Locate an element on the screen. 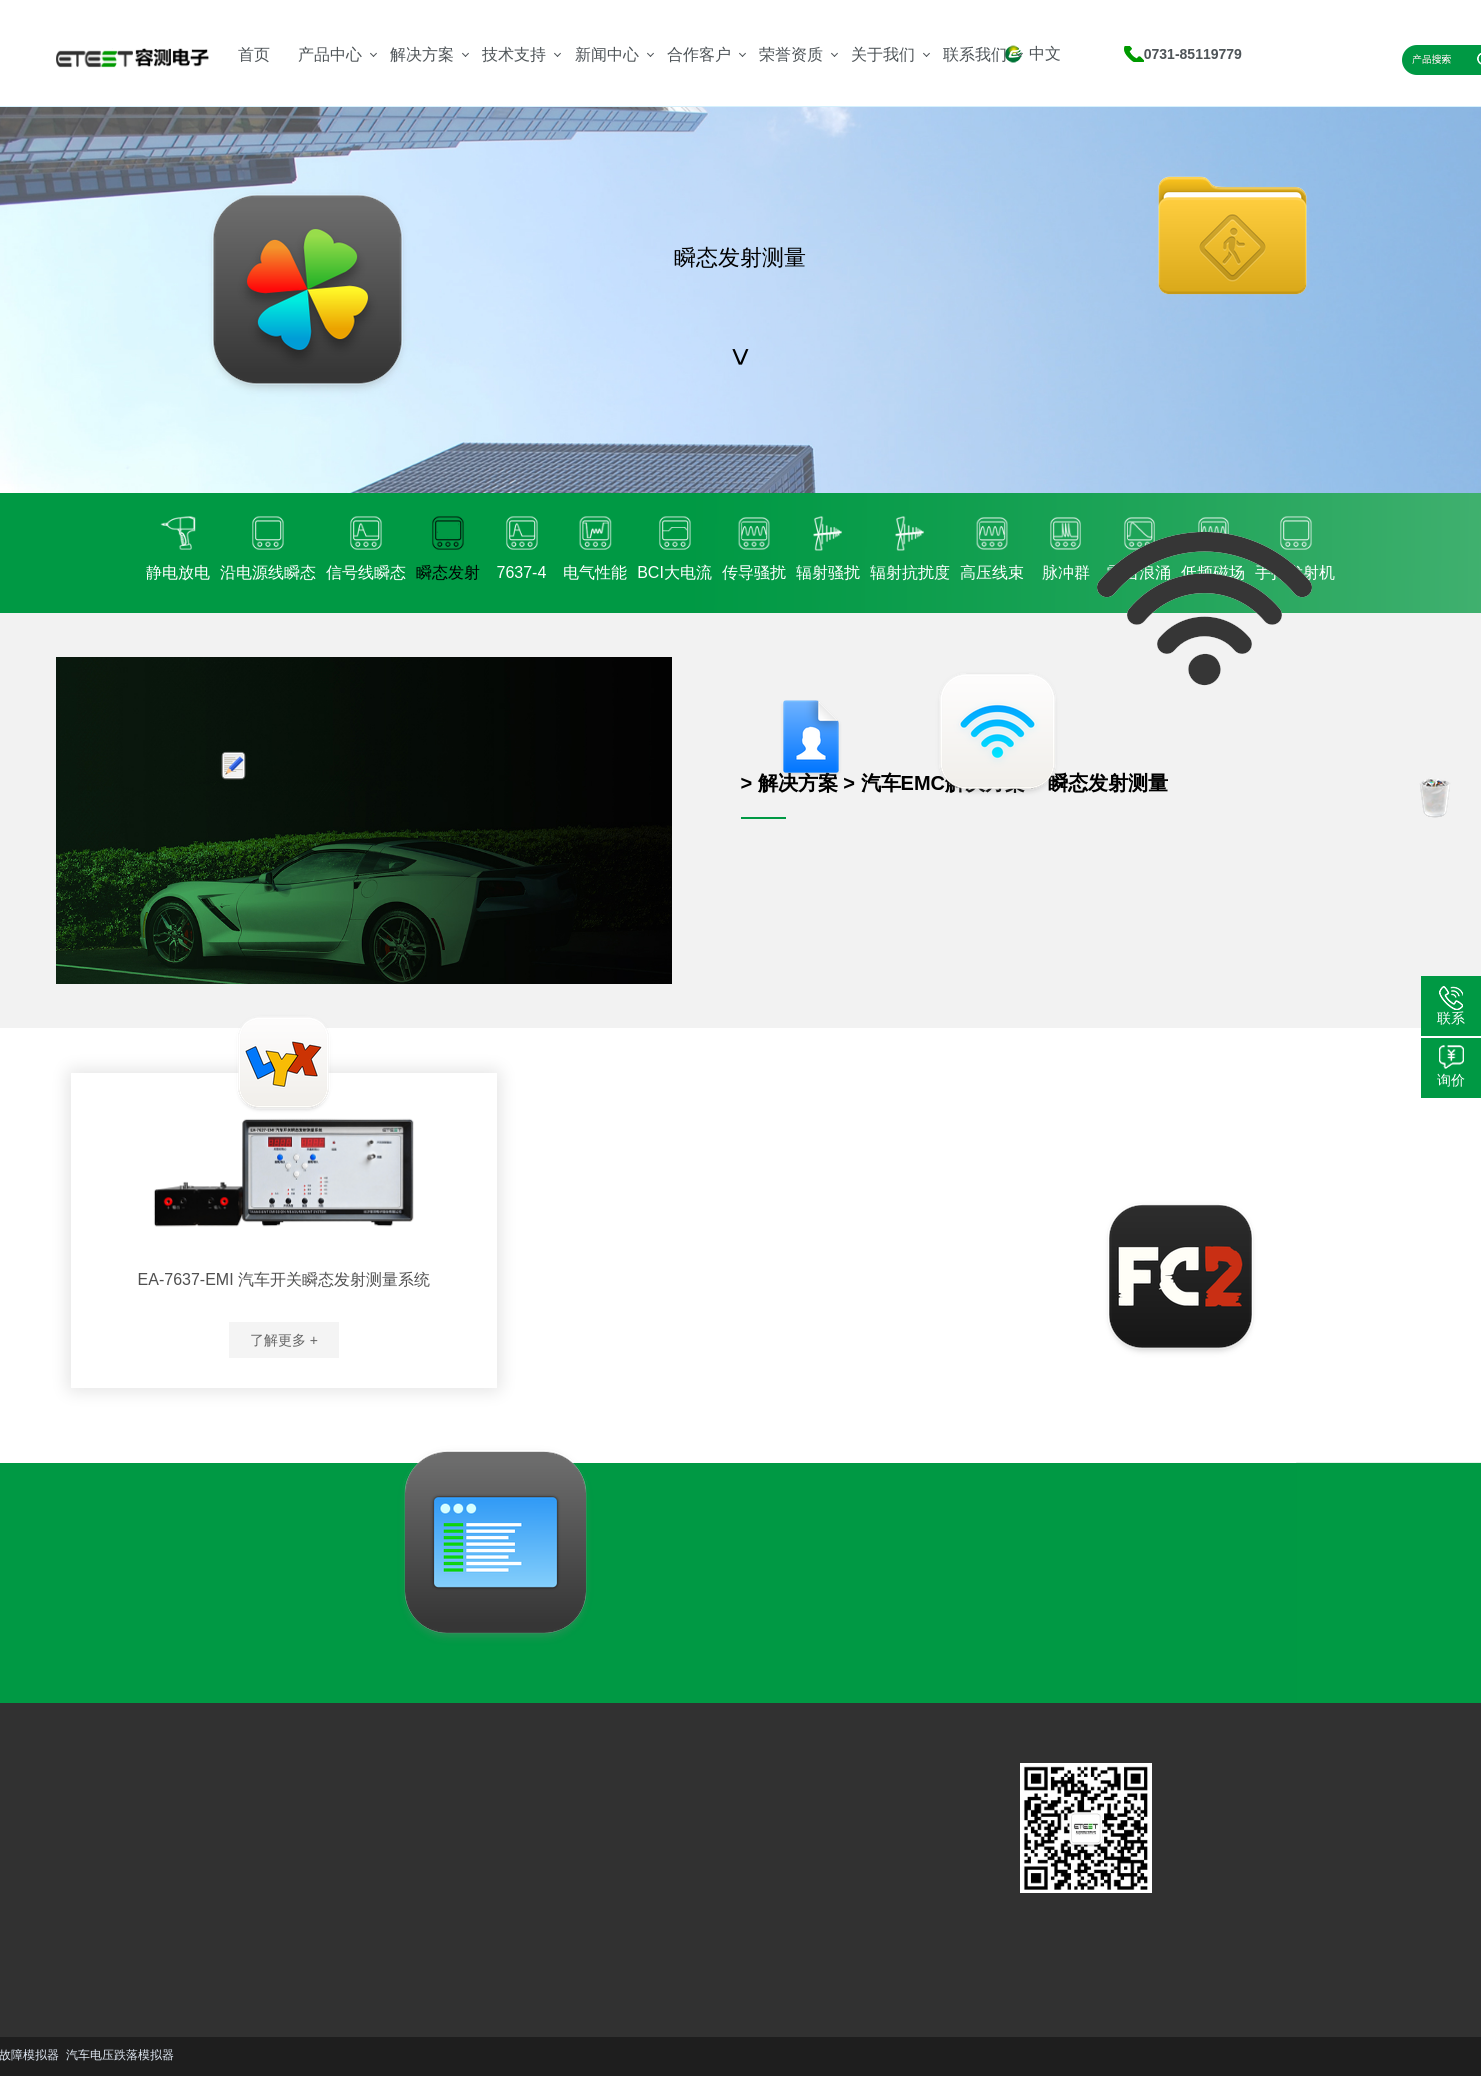  open LyX document processor is located at coordinates (283, 1062).